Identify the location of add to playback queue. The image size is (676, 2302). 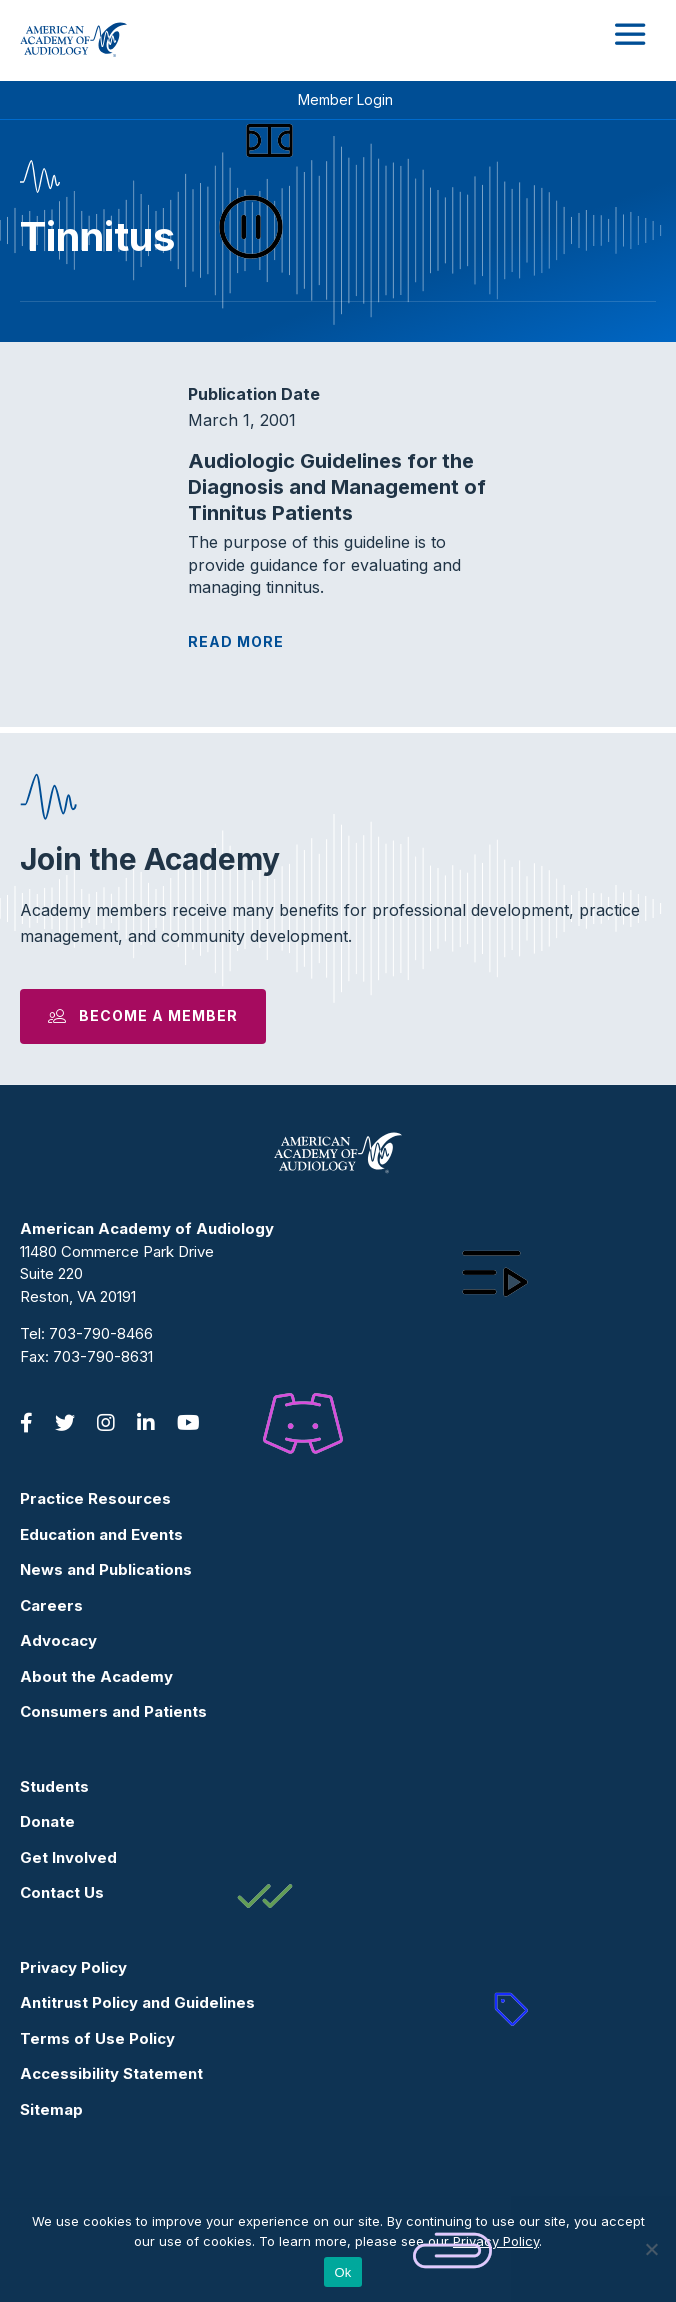
(491, 1272).